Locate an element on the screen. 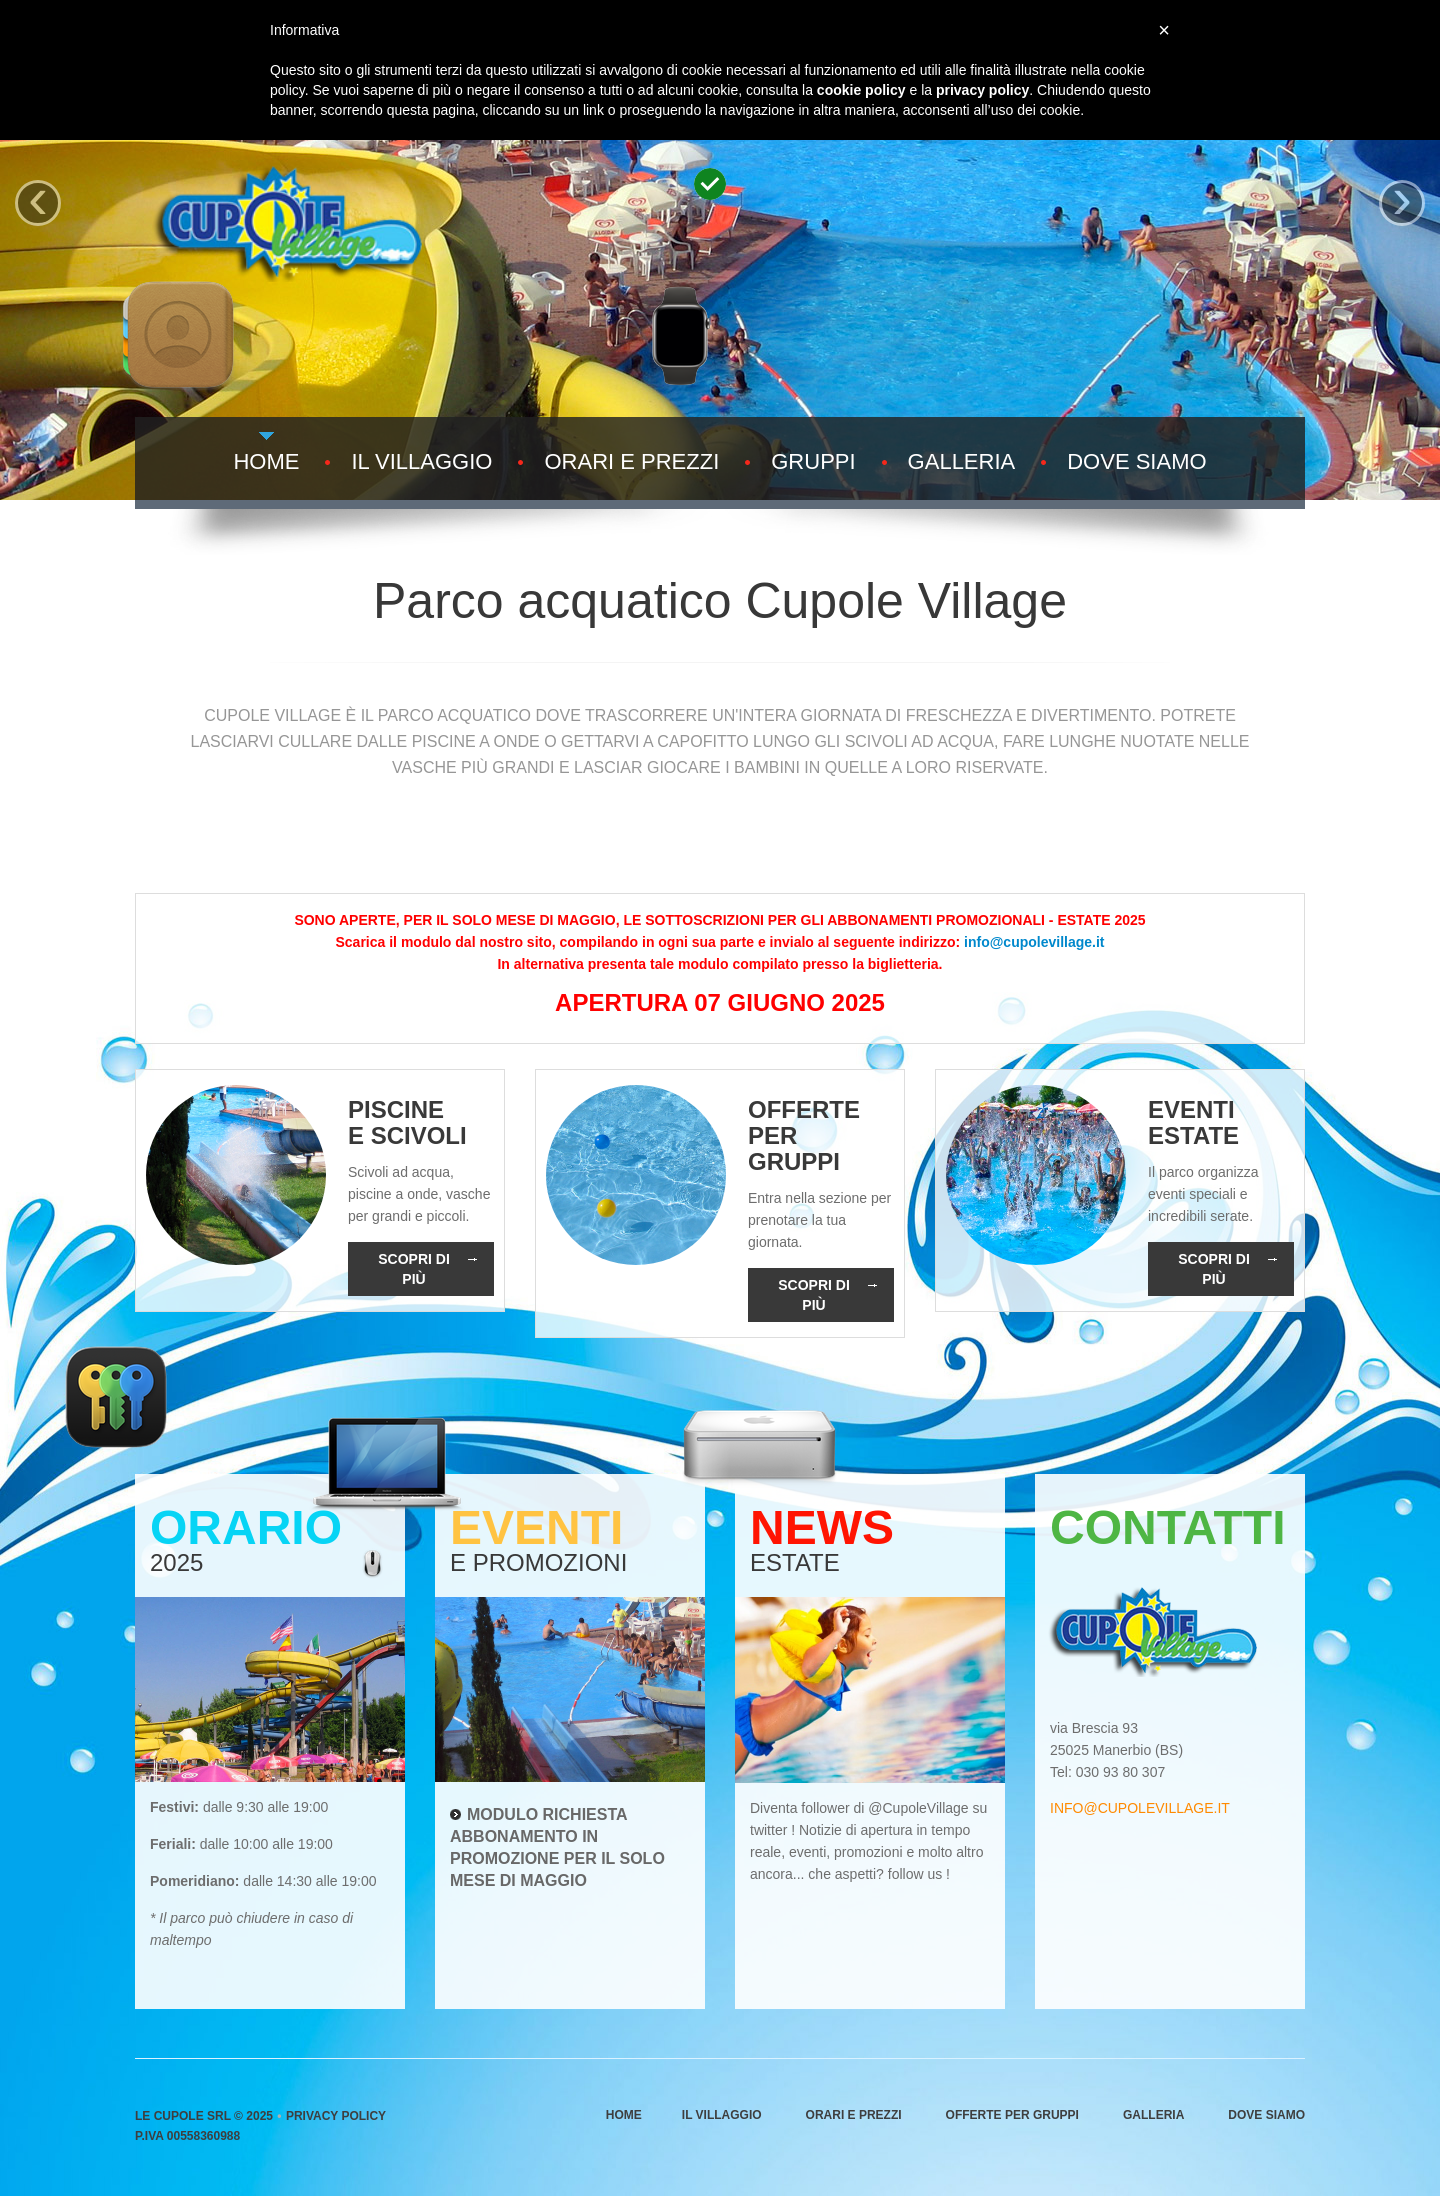  represents a mac mini device in system settings is located at coordinates (759, 1432).